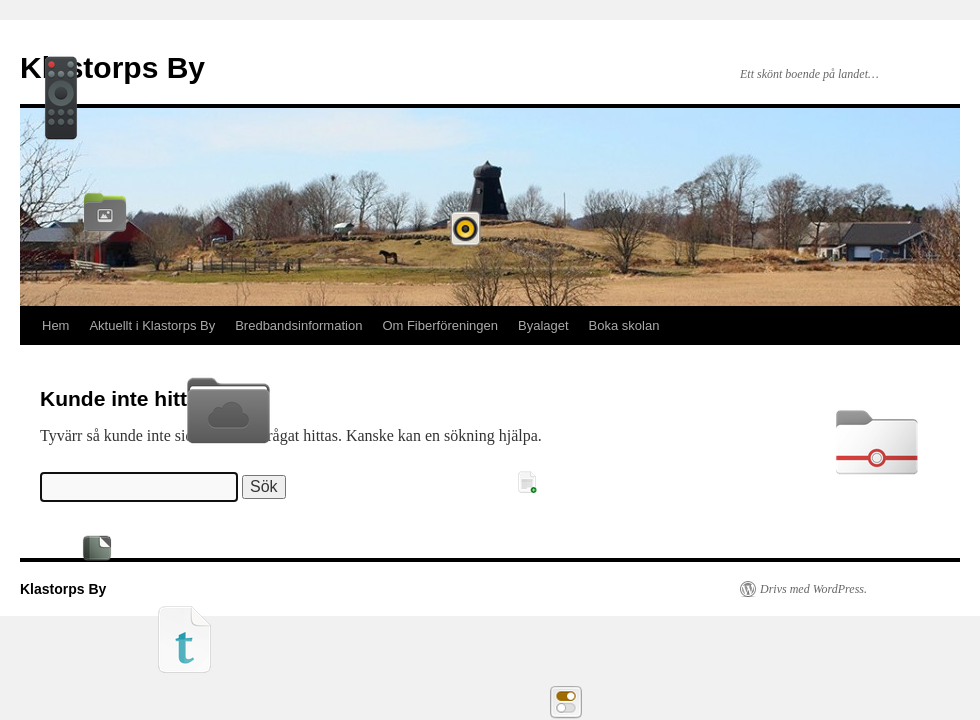  What do you see at coordinates (105, 212) in the screenshot?
I see `open pictures folder` at bounding box center [105, 212].